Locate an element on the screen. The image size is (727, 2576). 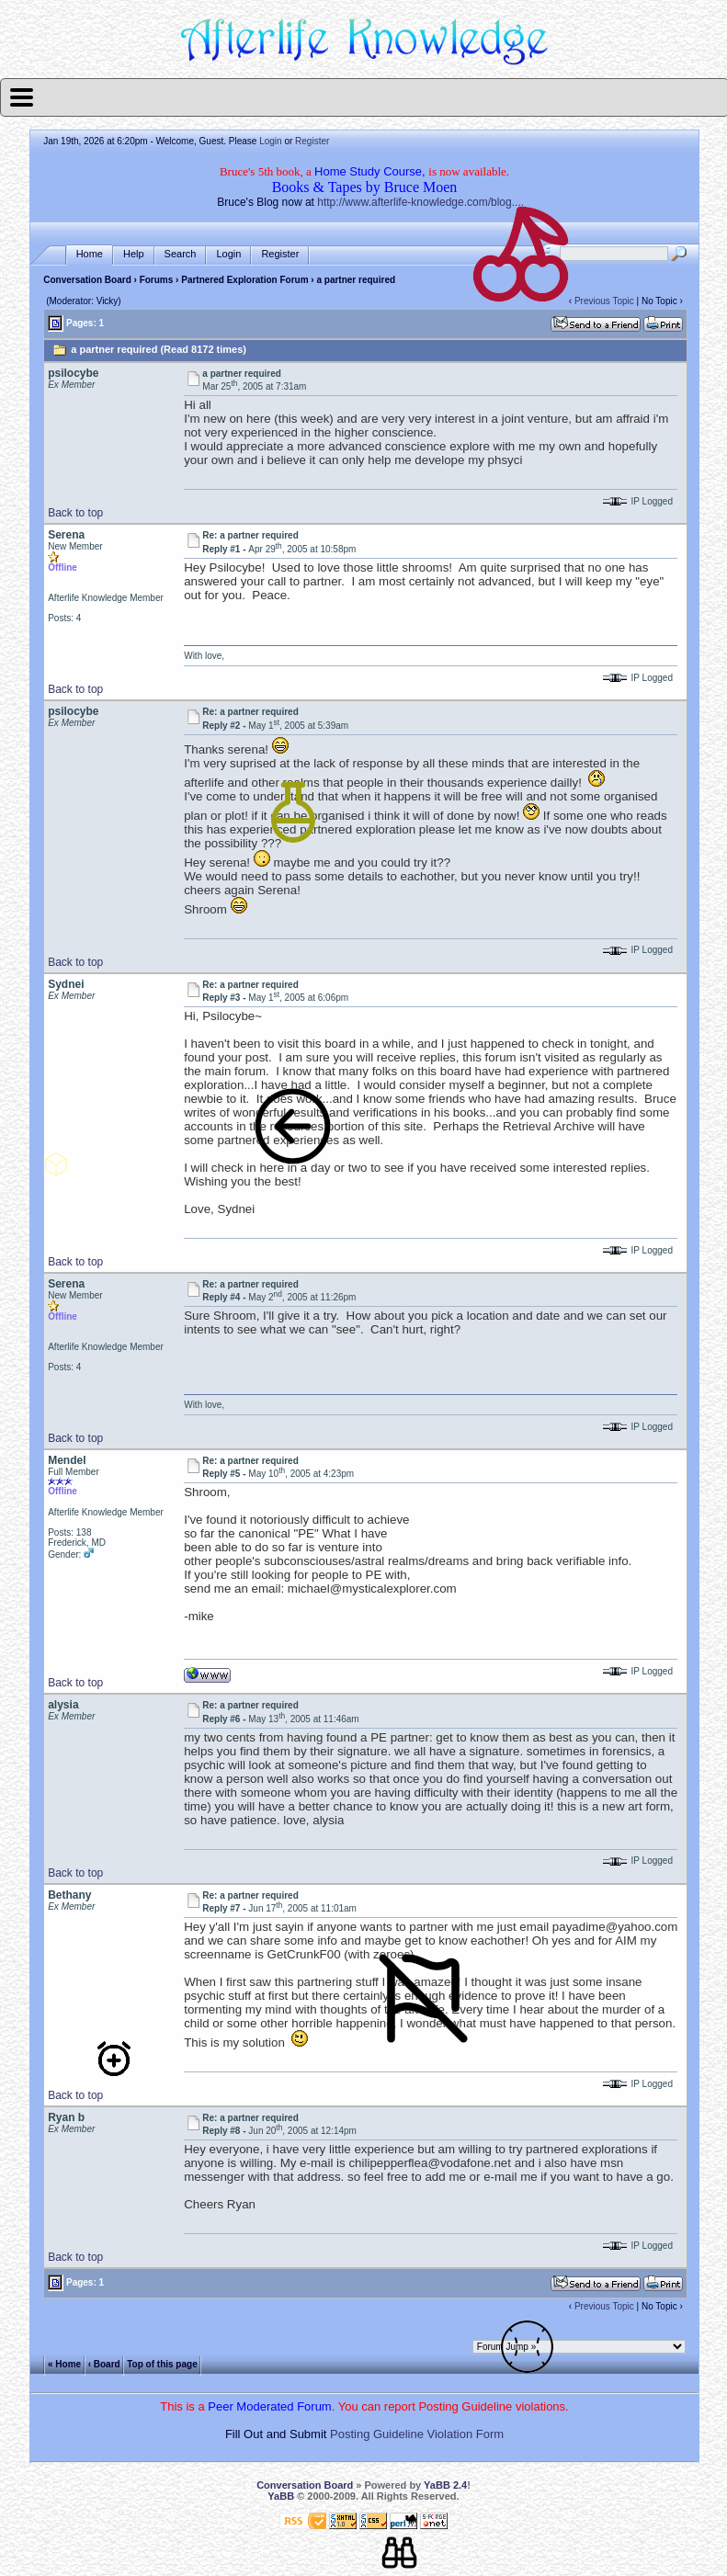
go back to the previous screen is located at coordinates (292, 1126).